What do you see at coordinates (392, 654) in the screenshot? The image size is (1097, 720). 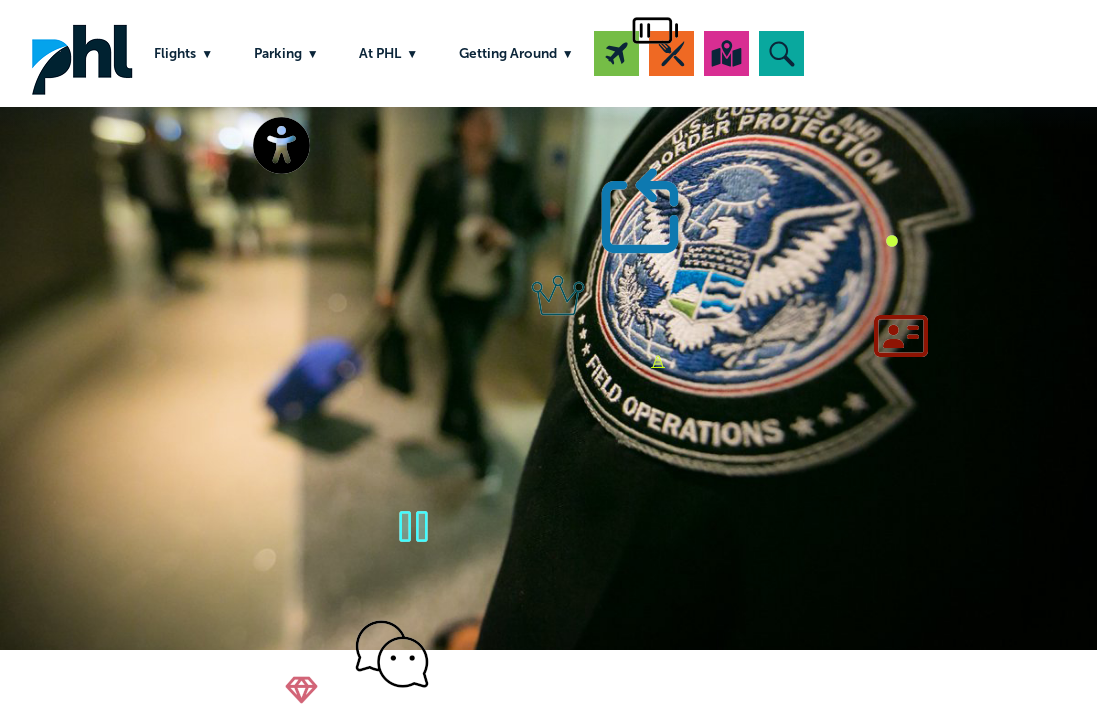 I see `open WeChat messaging app` at bounding box center [392, 654].